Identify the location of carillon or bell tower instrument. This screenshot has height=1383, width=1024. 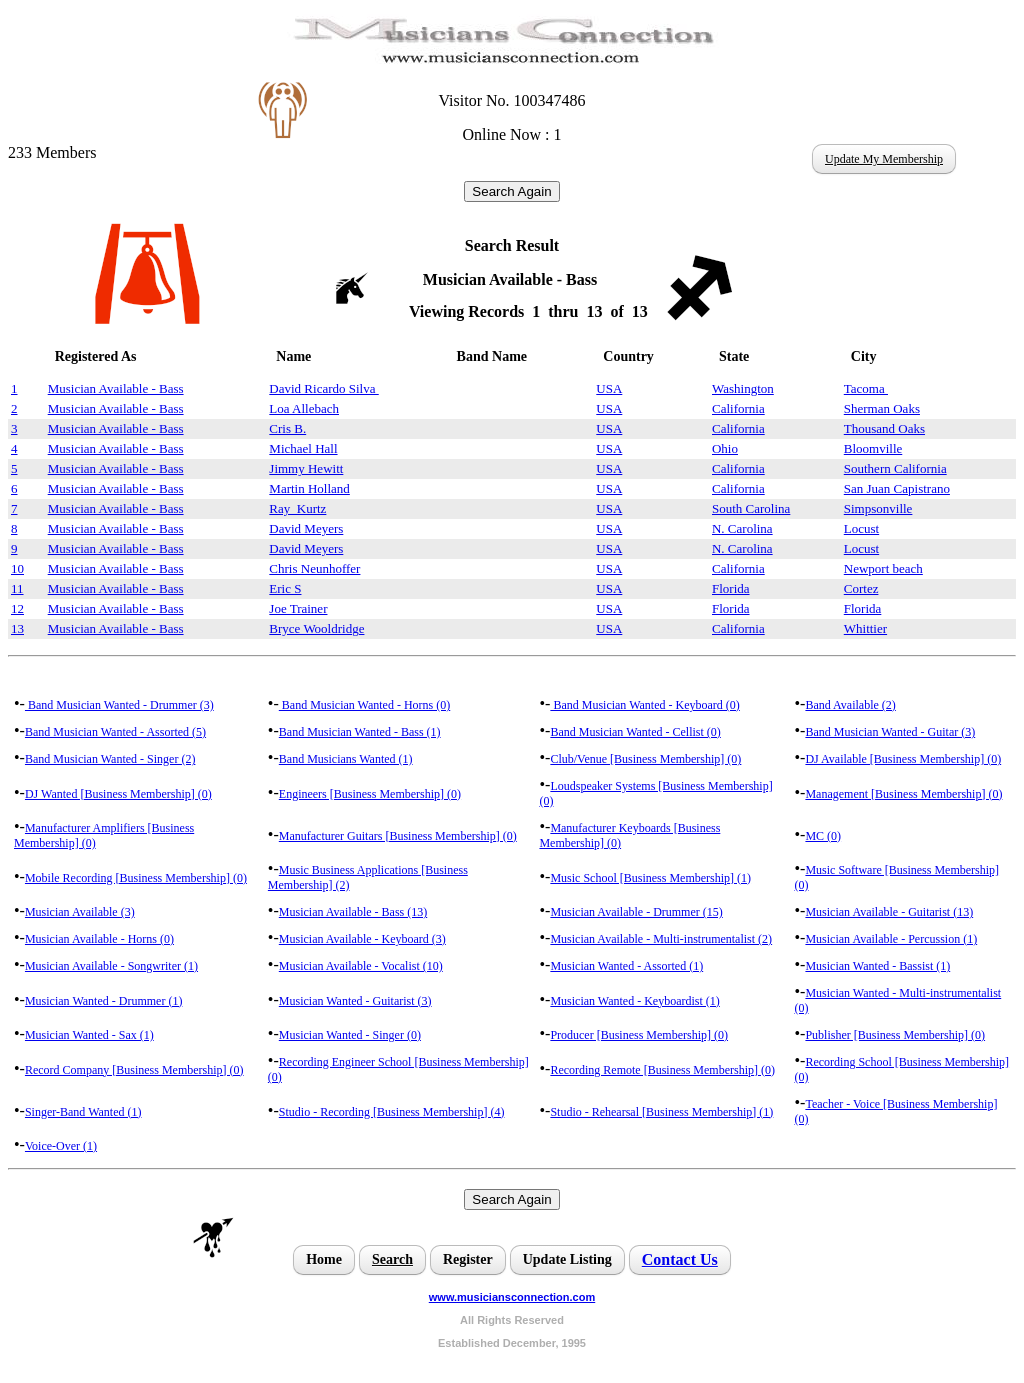
(147, 274).